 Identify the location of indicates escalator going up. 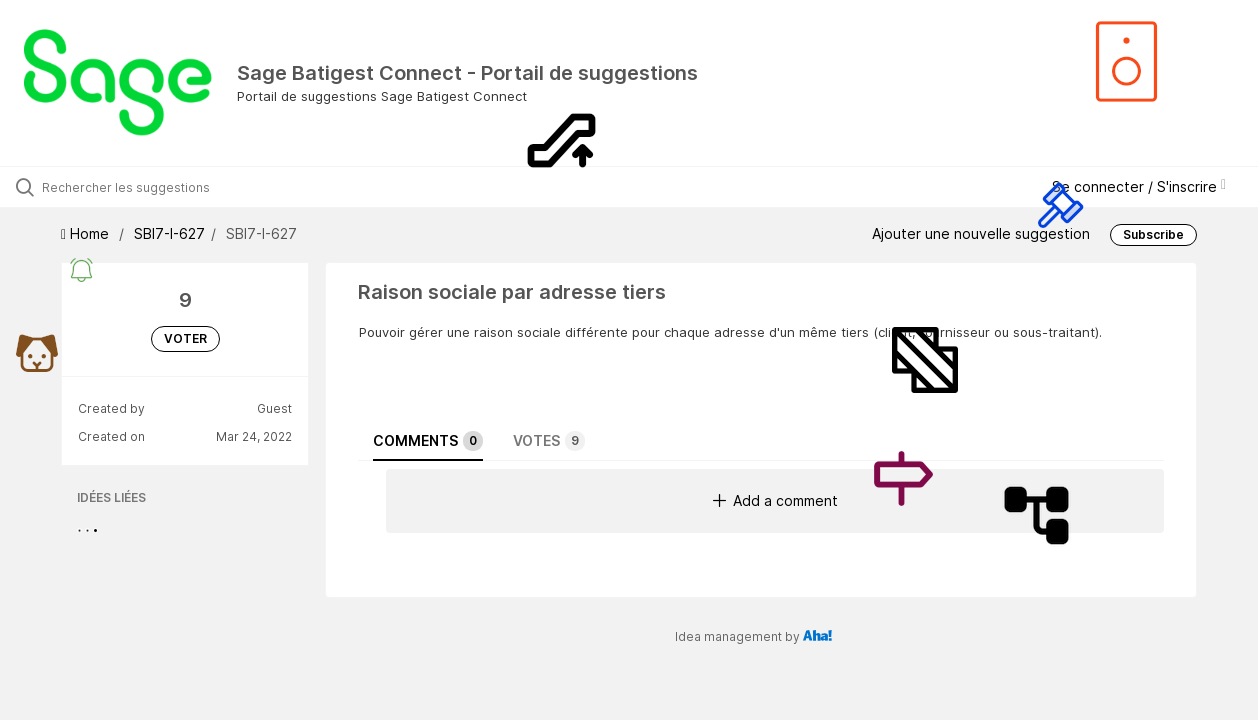
(561, 140).